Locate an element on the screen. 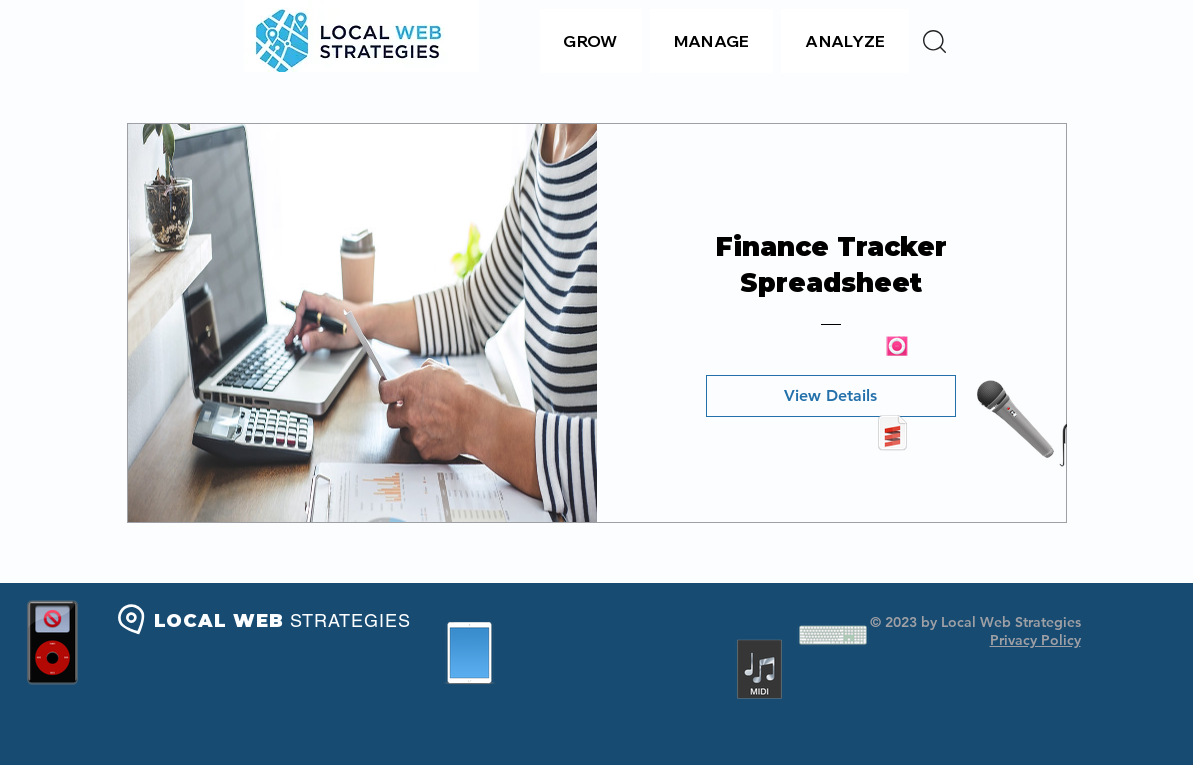 The height and width of the screenshot is (765, 1193). a standard MIDI file in GarageBand is located at coordinates (759, 670).